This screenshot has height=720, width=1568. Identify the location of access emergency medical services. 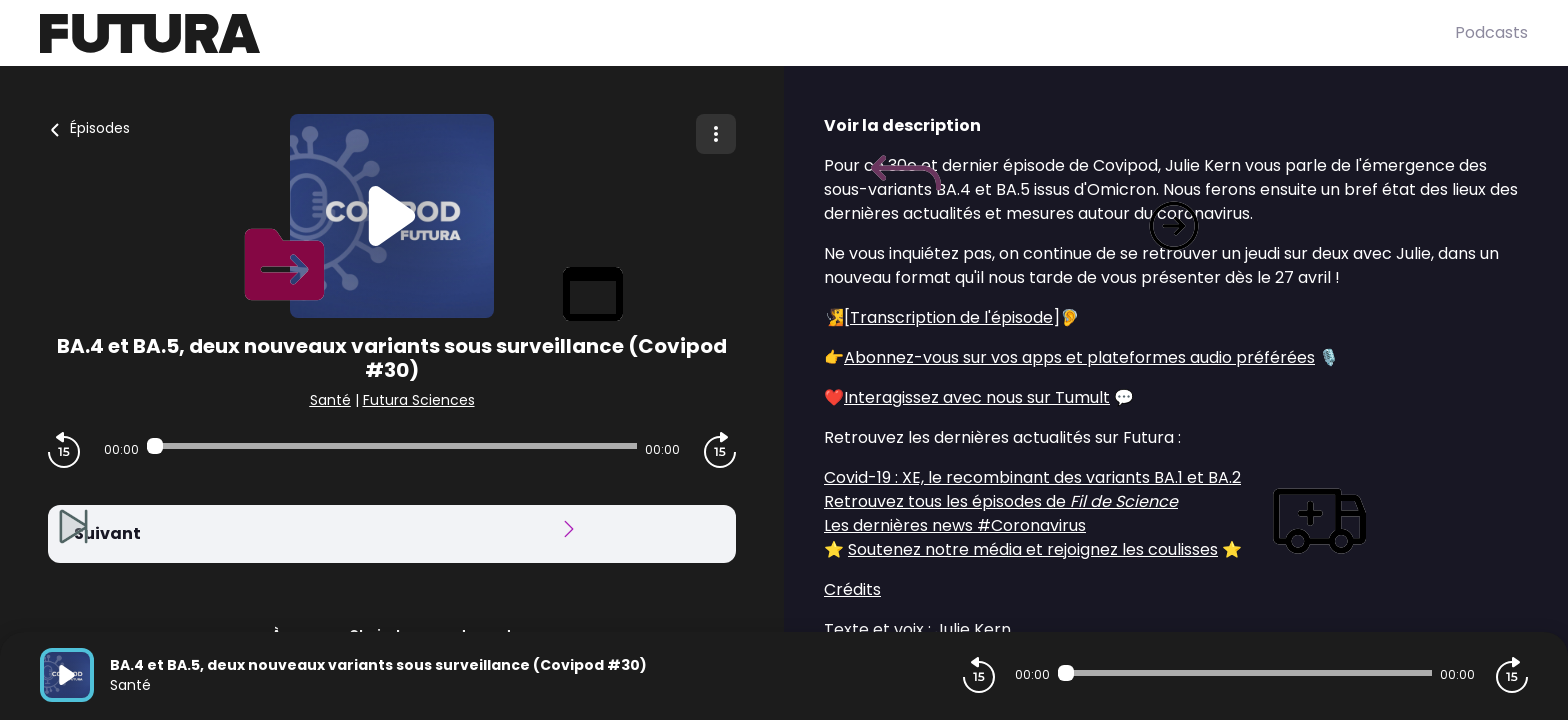
(1316, 516).